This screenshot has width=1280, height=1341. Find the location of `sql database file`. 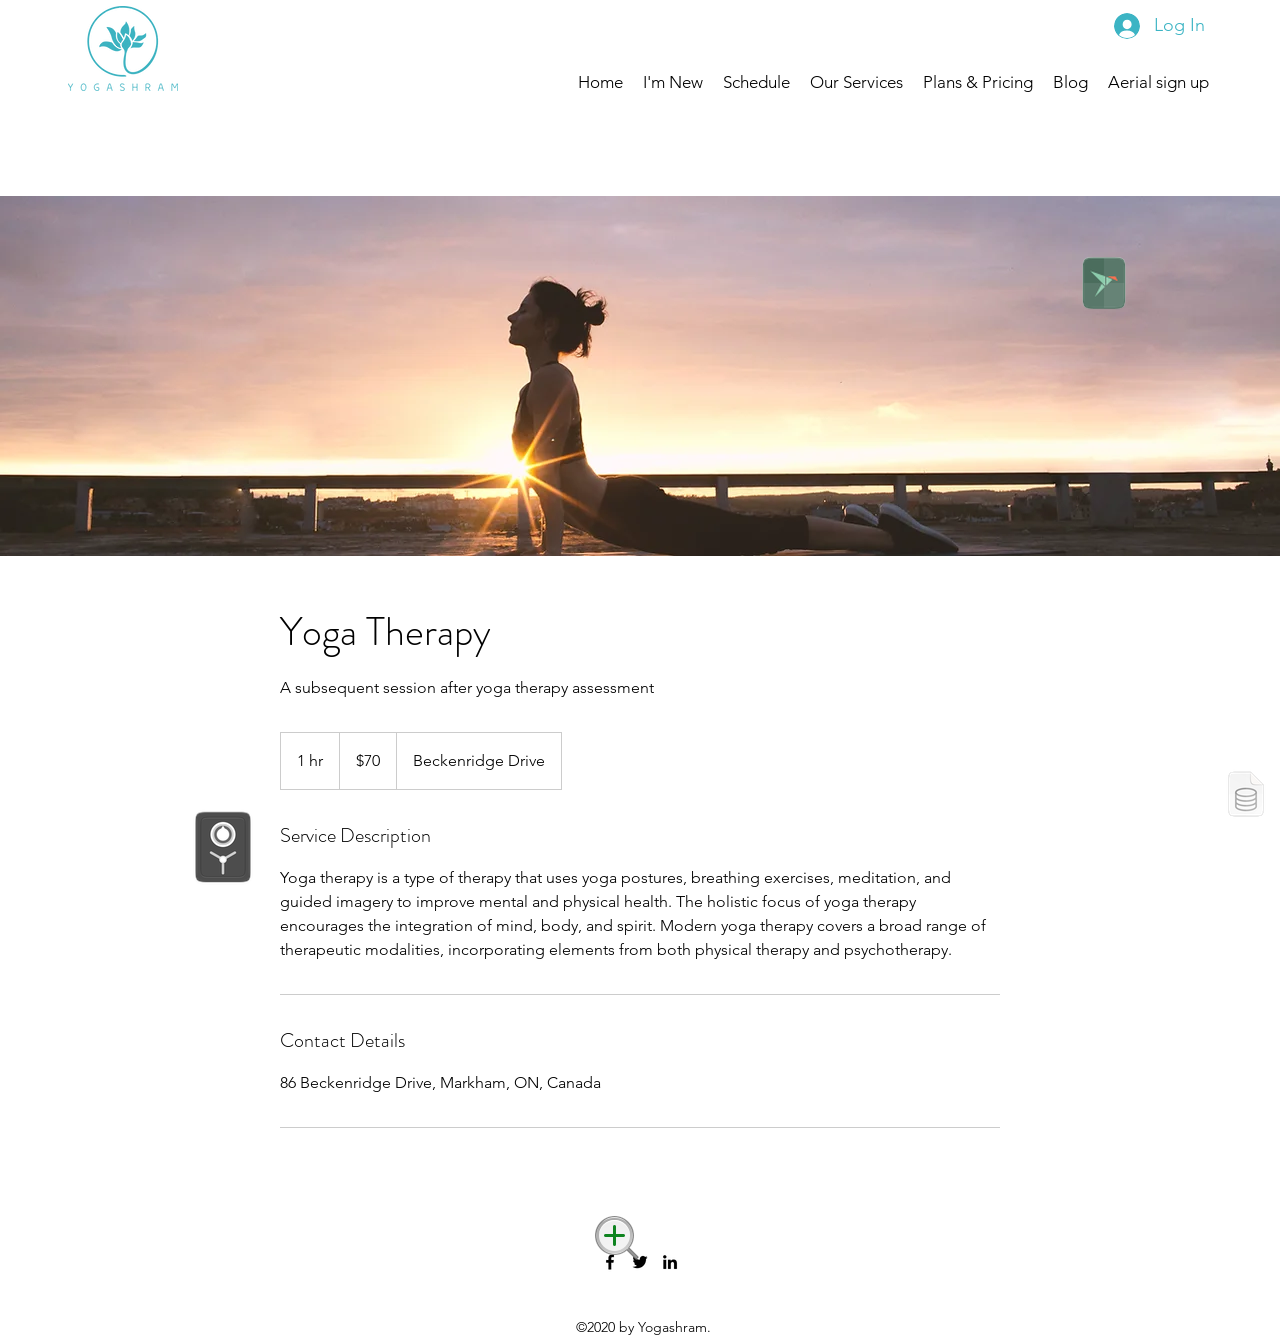

sql database file is located at coordinates (1246, 794).